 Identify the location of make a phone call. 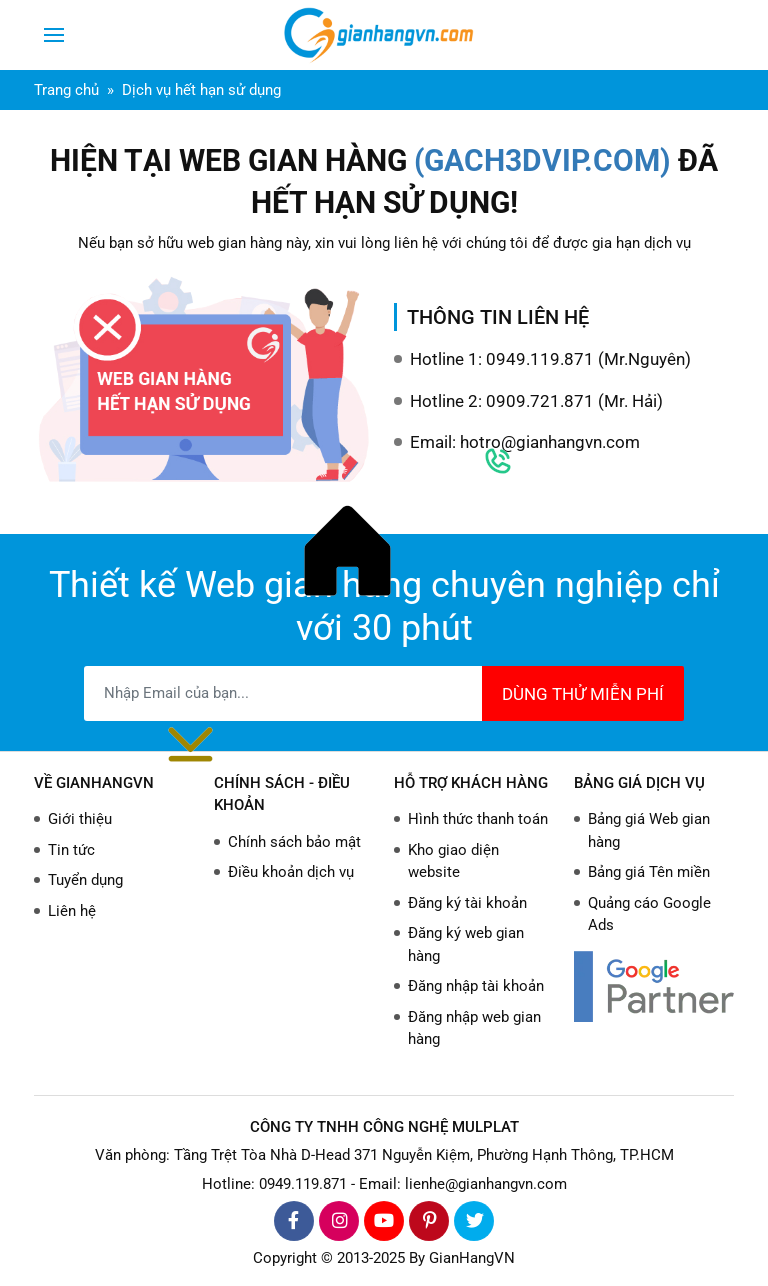
(498, 460).